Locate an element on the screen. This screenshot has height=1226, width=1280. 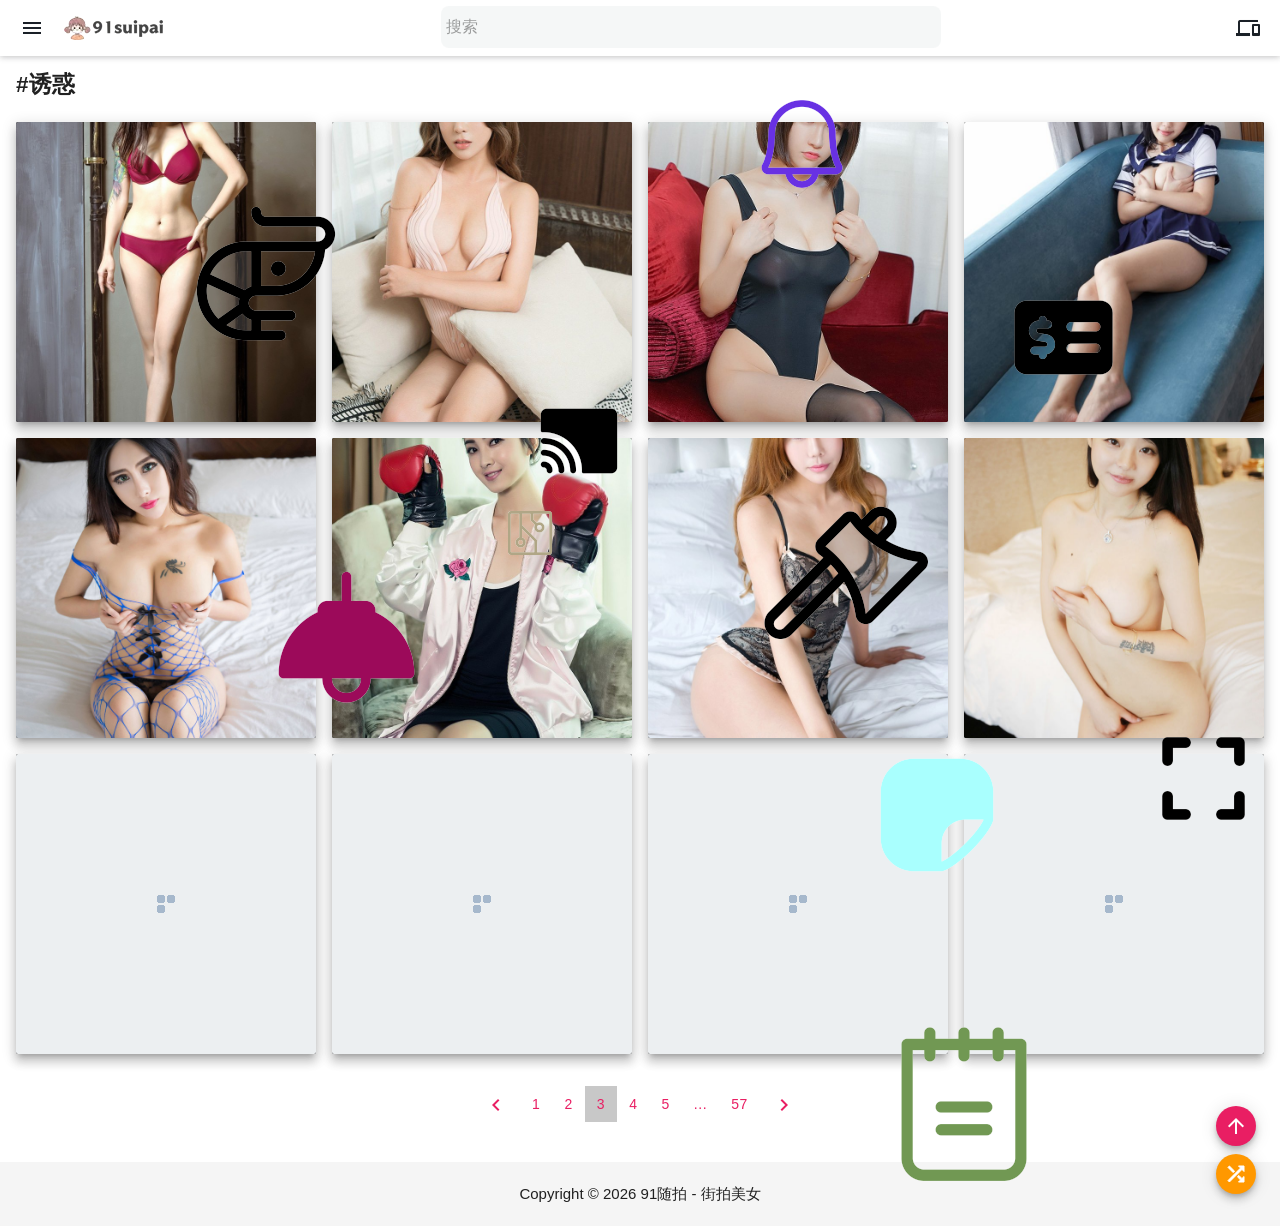
access hardware or circuit settings is located at coordinates (530, 533).